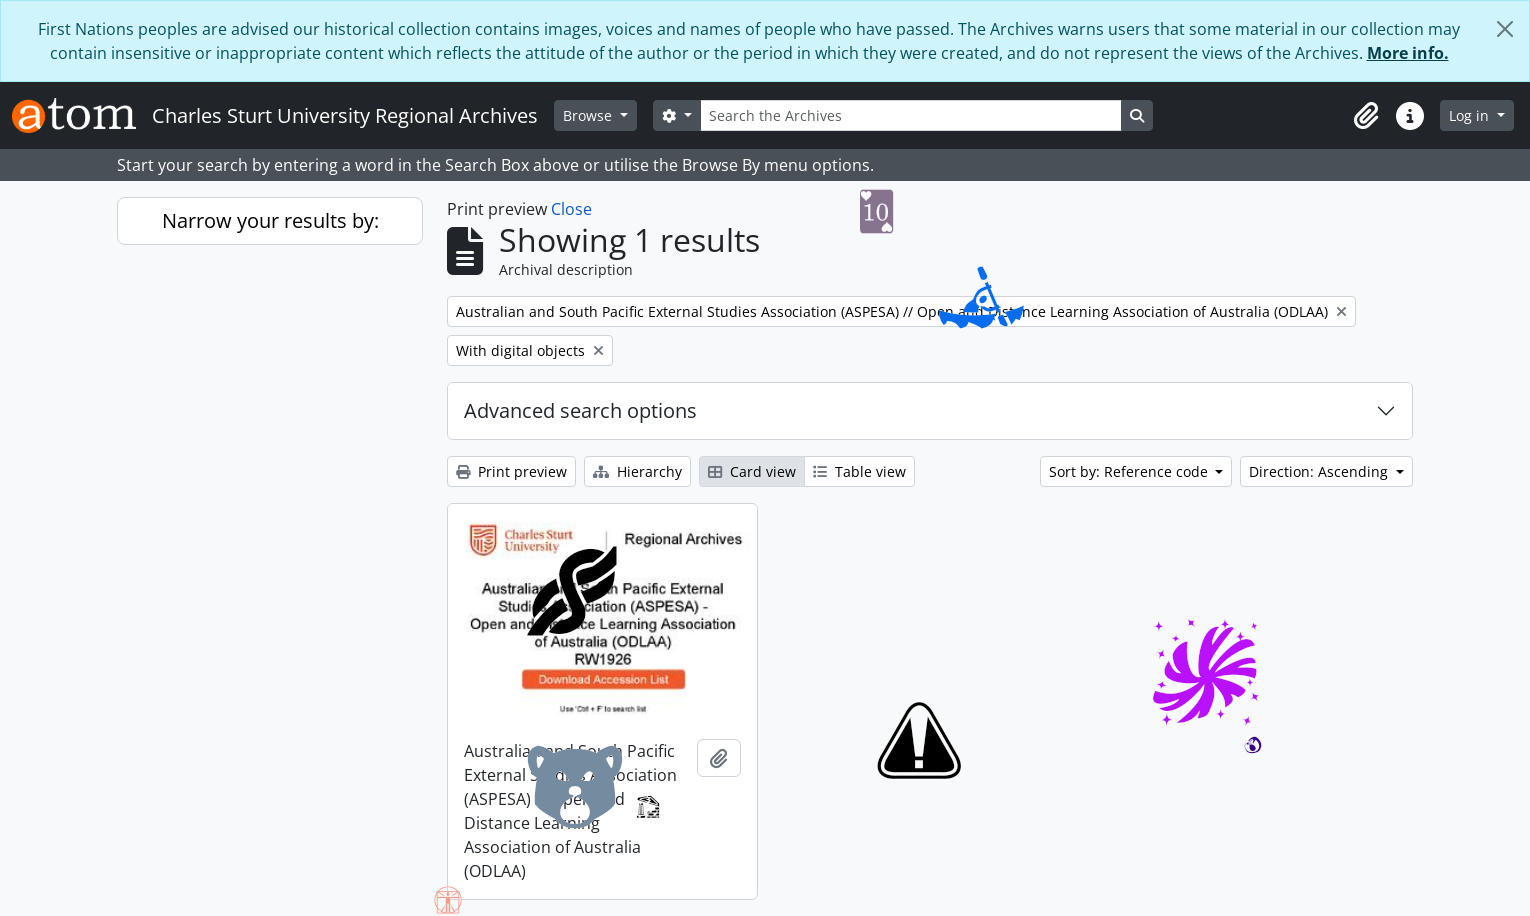  I want to click on access kayaking or canoeing activities, so click(981, 300).